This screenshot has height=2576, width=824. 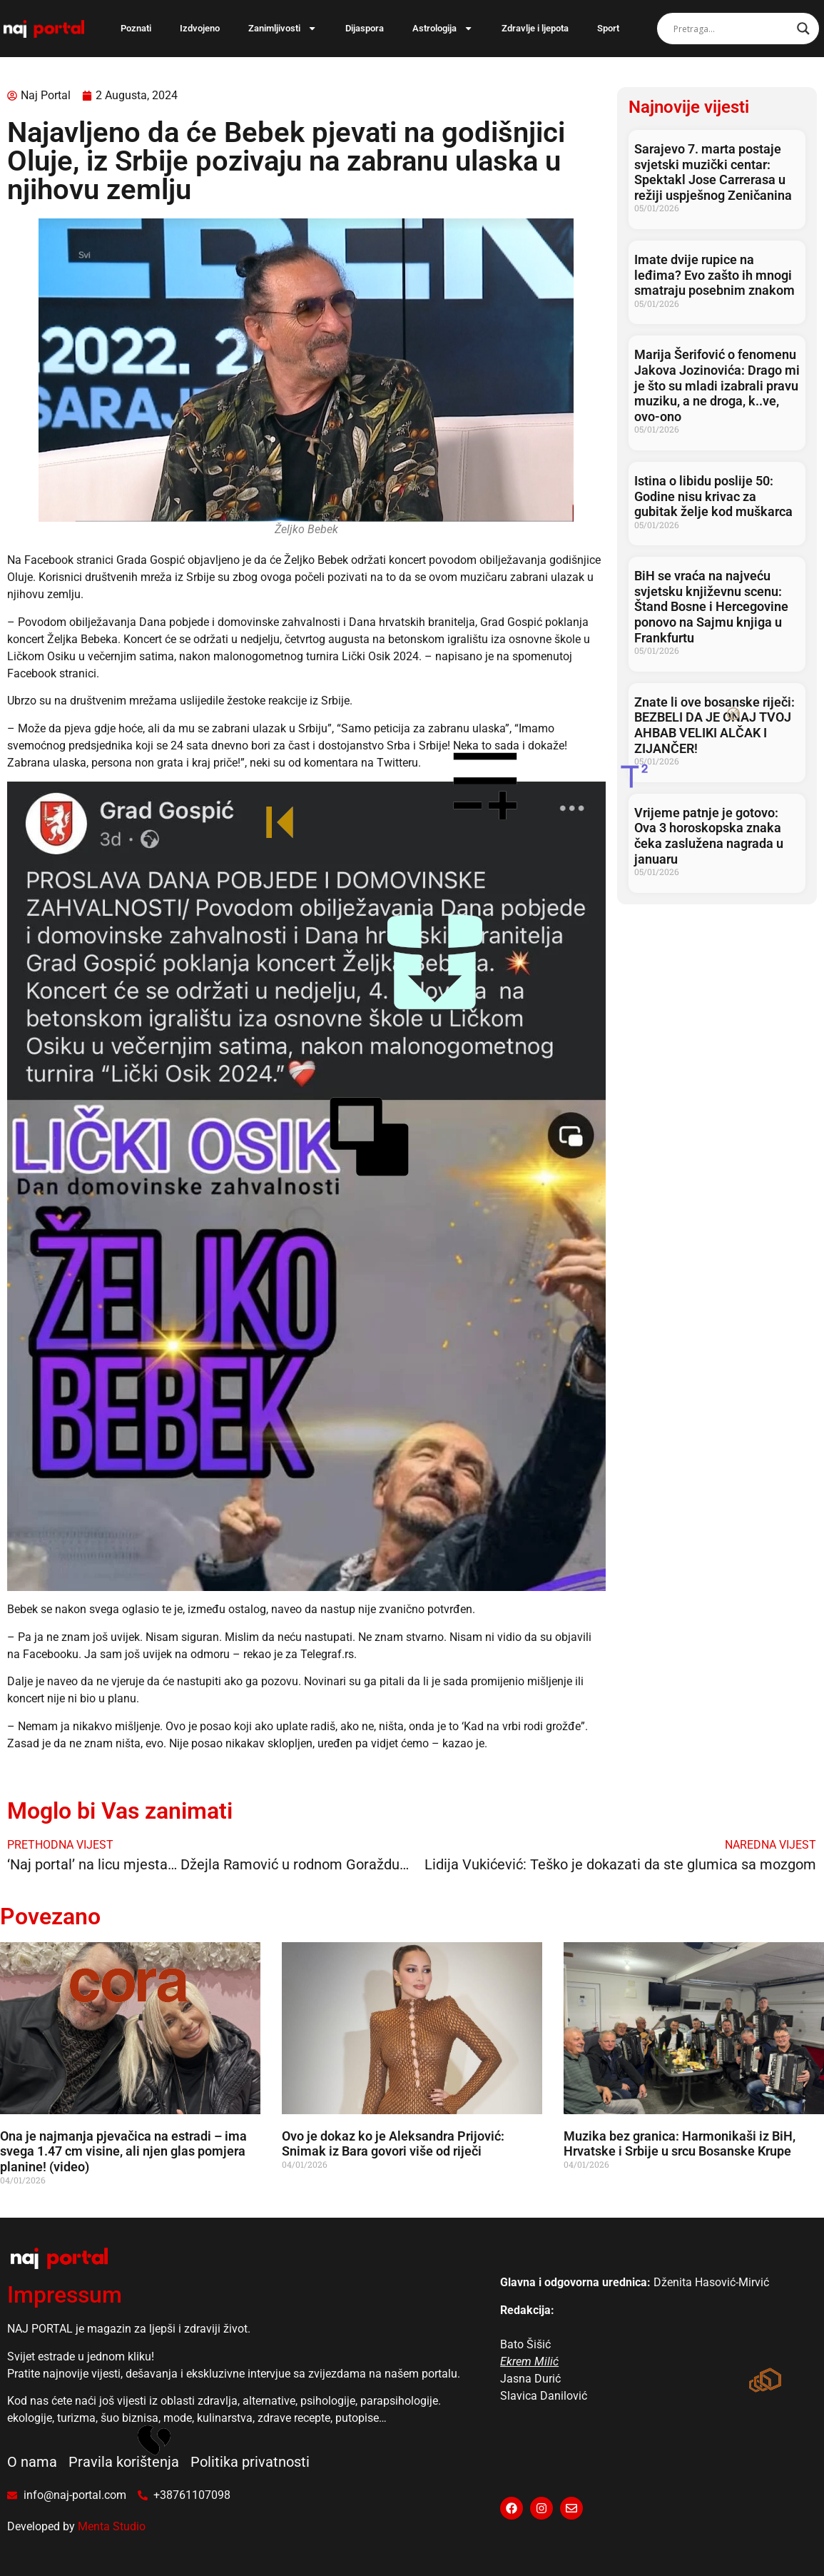 What do you see at coordinates (369, 1136) in the screenshot?
I see `bring selected object forward one layer` at bounding box center [369, 1136].